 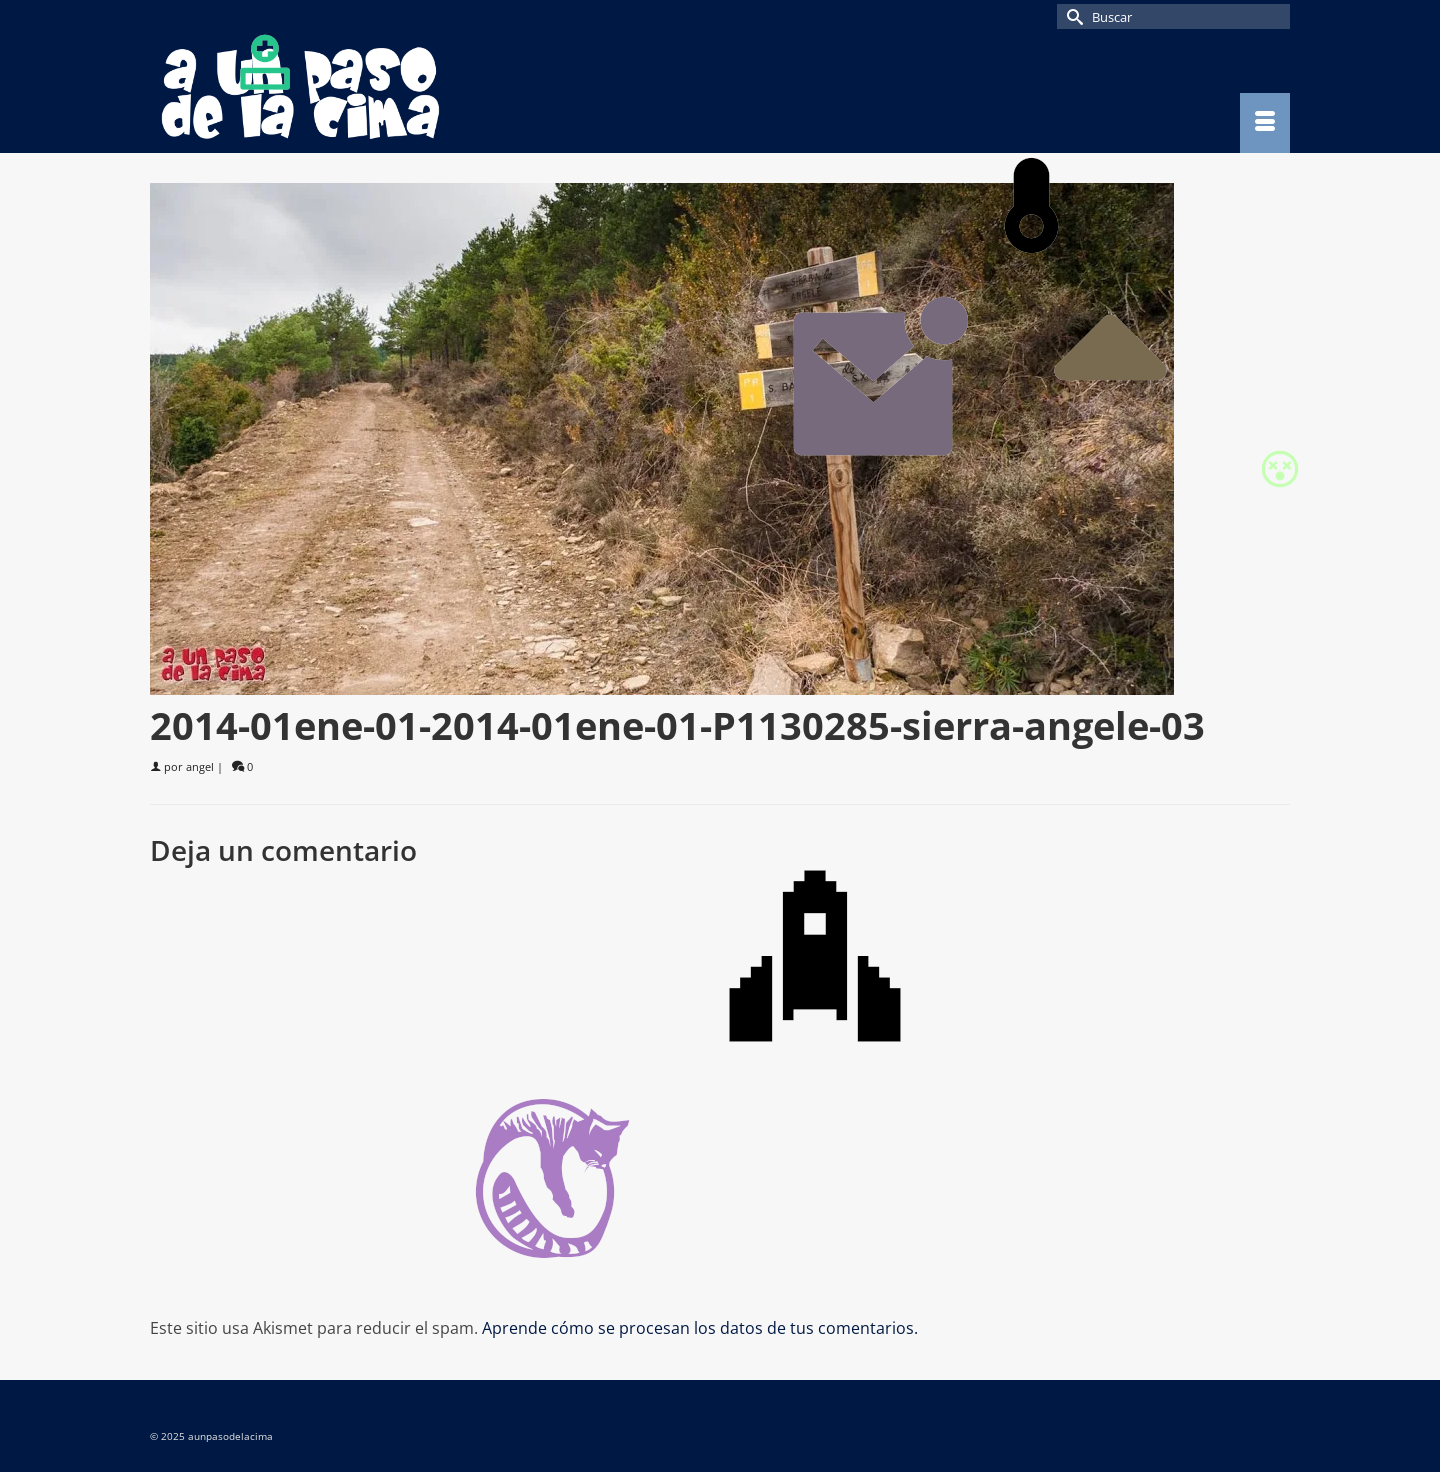 I want to click on open GNU IceCat browser, so click(x=552, y=1178).